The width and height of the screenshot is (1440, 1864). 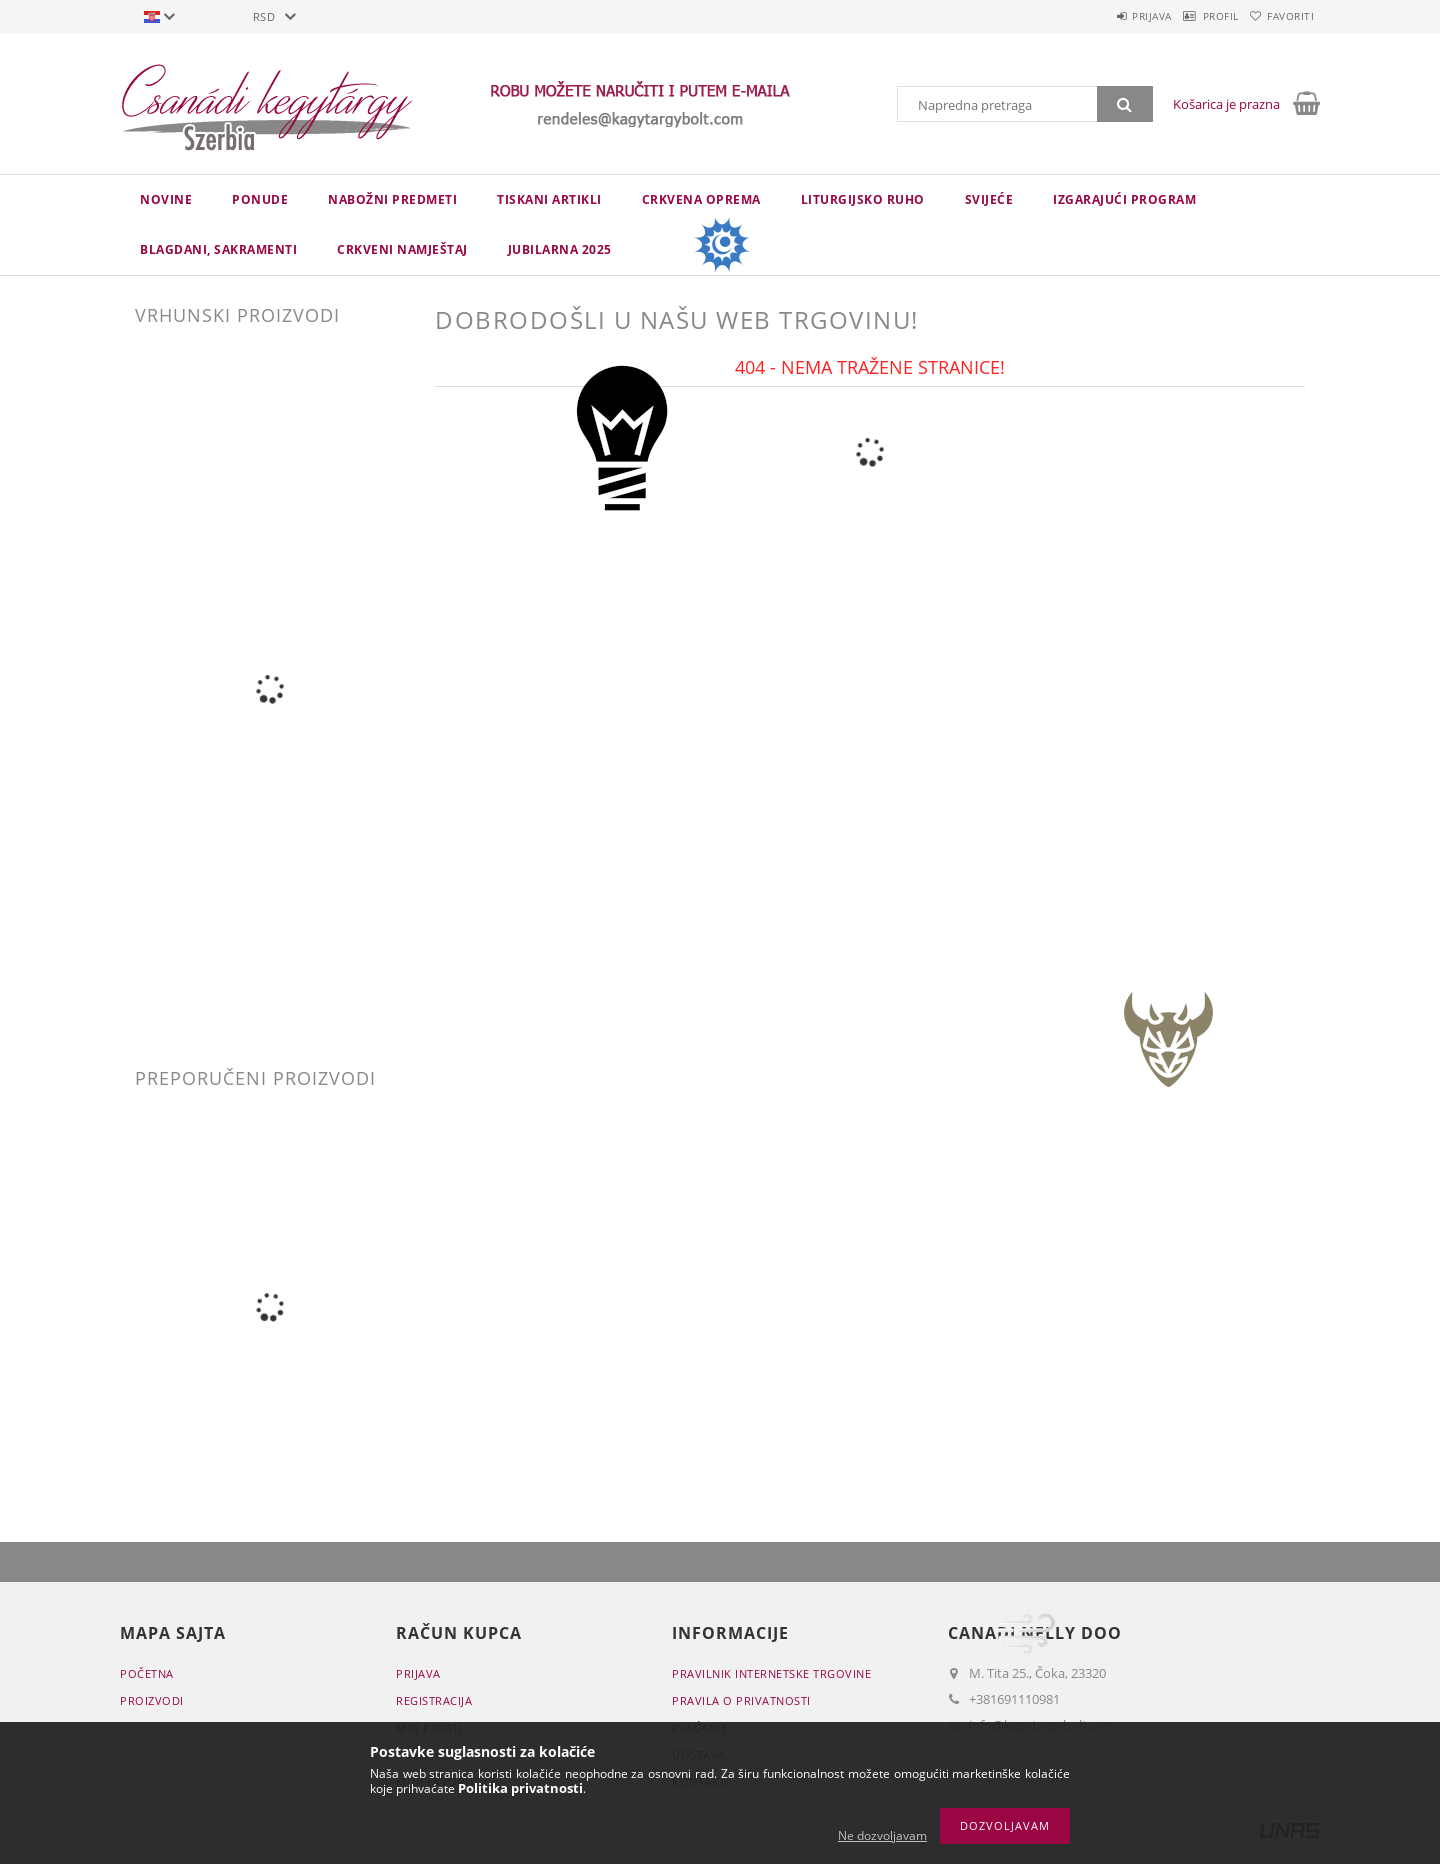 What do you see at coordinates (1025, 1634) in the screenshot?
I see `indicates windy weather conditions` at bounding box center [1025, 1634].